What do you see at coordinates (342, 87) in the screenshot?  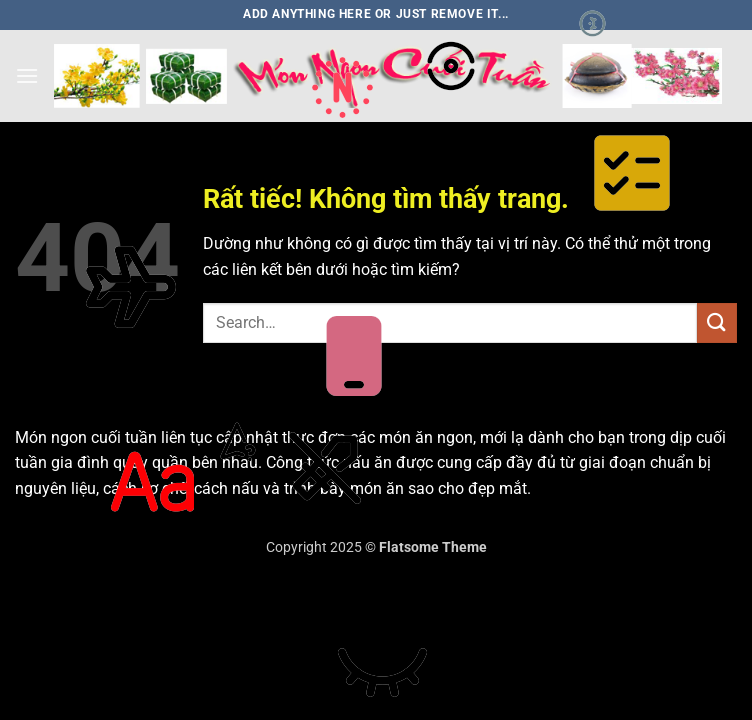 I see `indicates a draft or pending status for an item` at bounding box center [342, 87].